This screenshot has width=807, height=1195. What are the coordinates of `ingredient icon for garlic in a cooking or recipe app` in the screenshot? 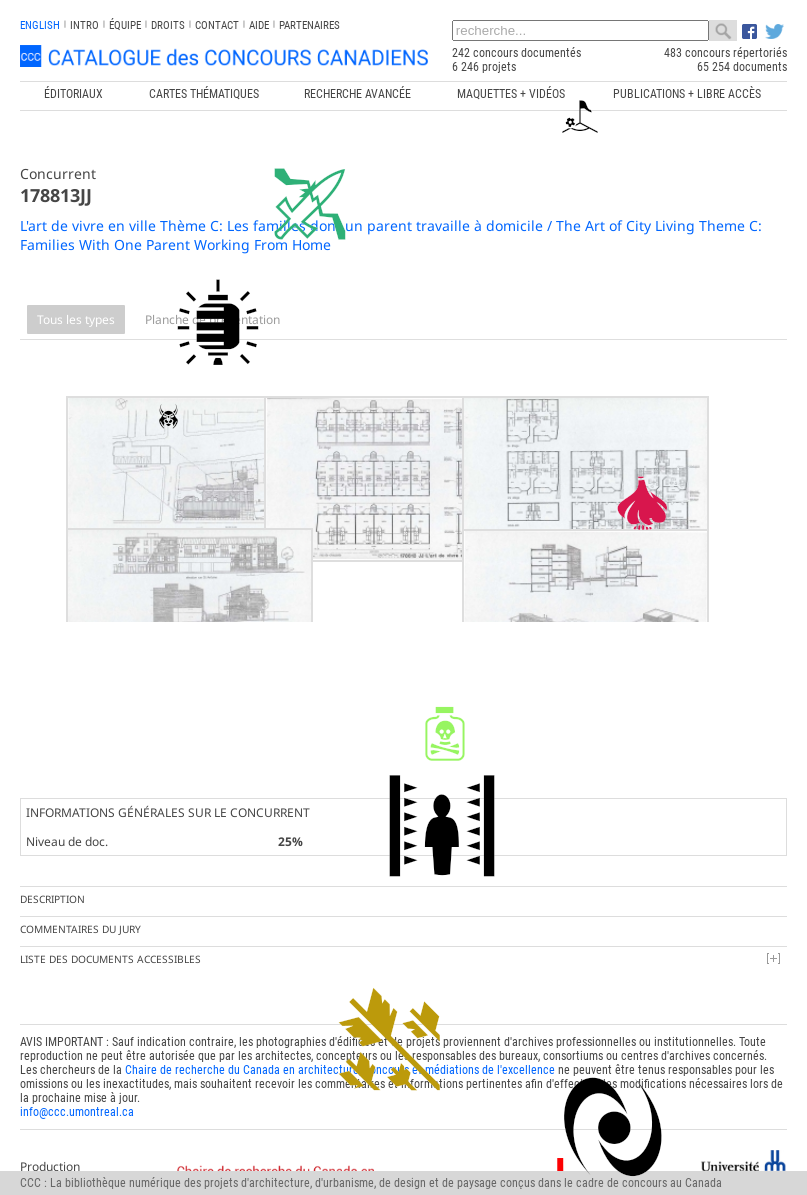 It's located at (642, 502).